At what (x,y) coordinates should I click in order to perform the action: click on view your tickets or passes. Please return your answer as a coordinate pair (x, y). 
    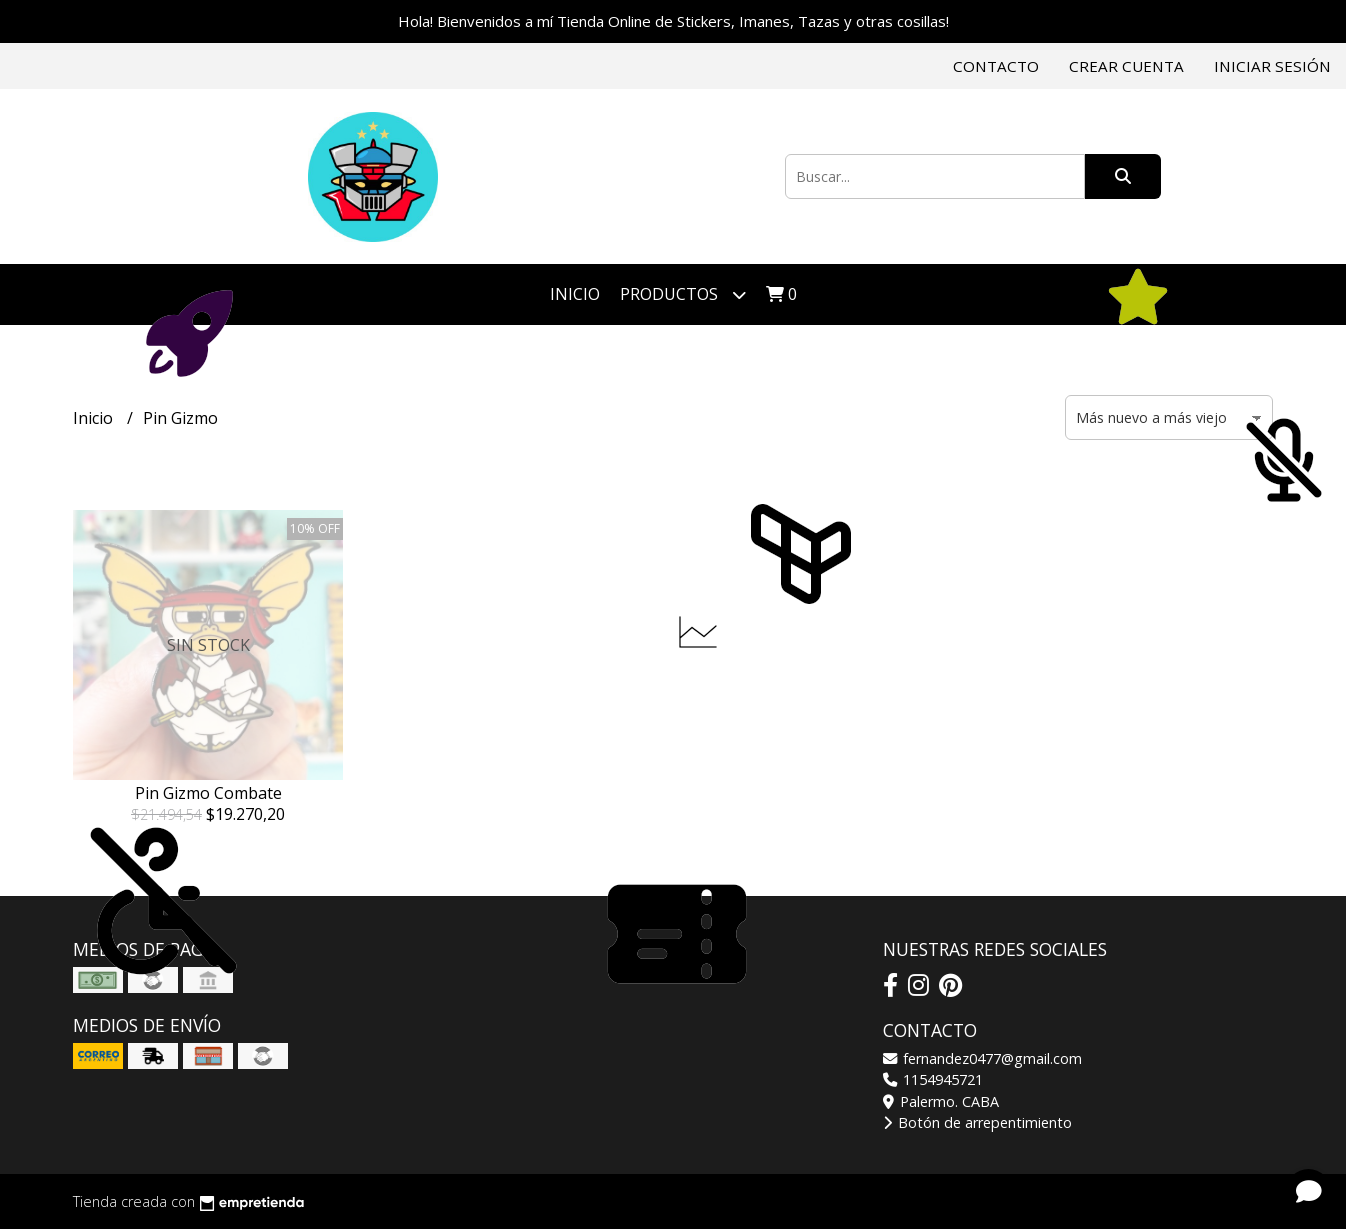
    Looking at the image, I should click on (677, 934).